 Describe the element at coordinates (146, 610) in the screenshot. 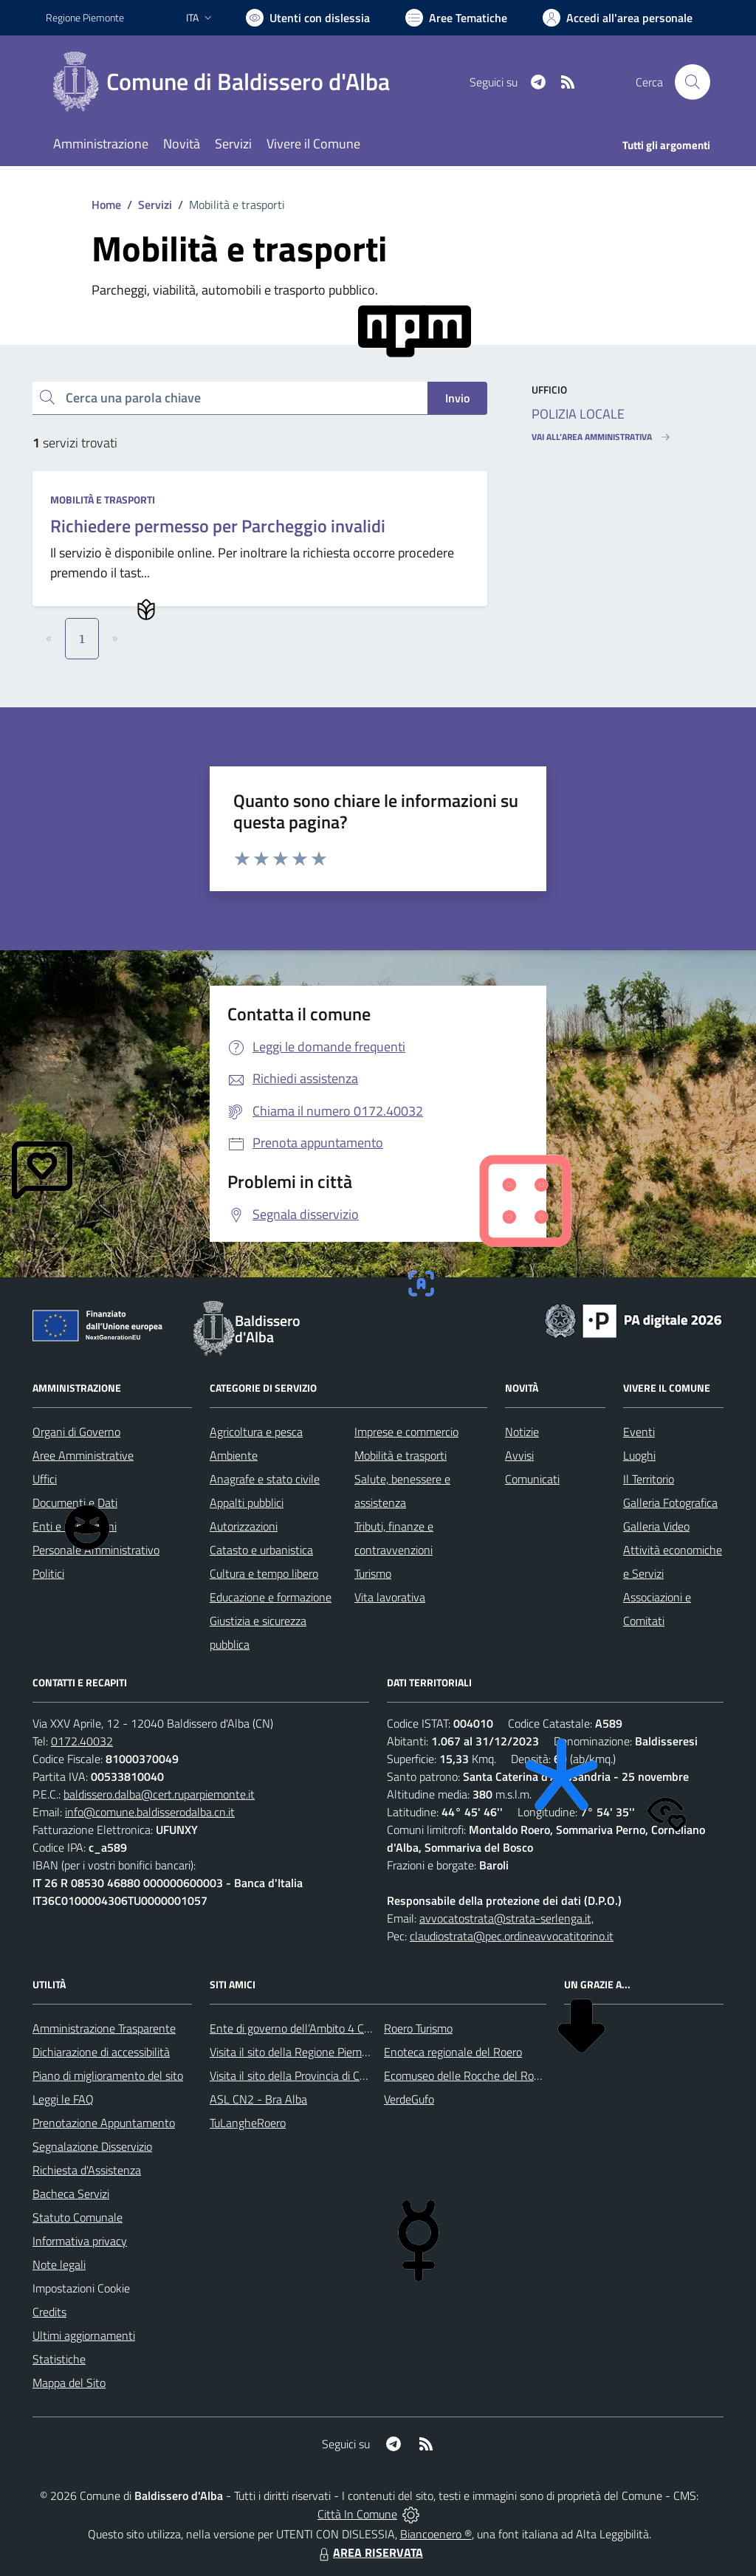

I see `filter by grain or wheat products` at that location.